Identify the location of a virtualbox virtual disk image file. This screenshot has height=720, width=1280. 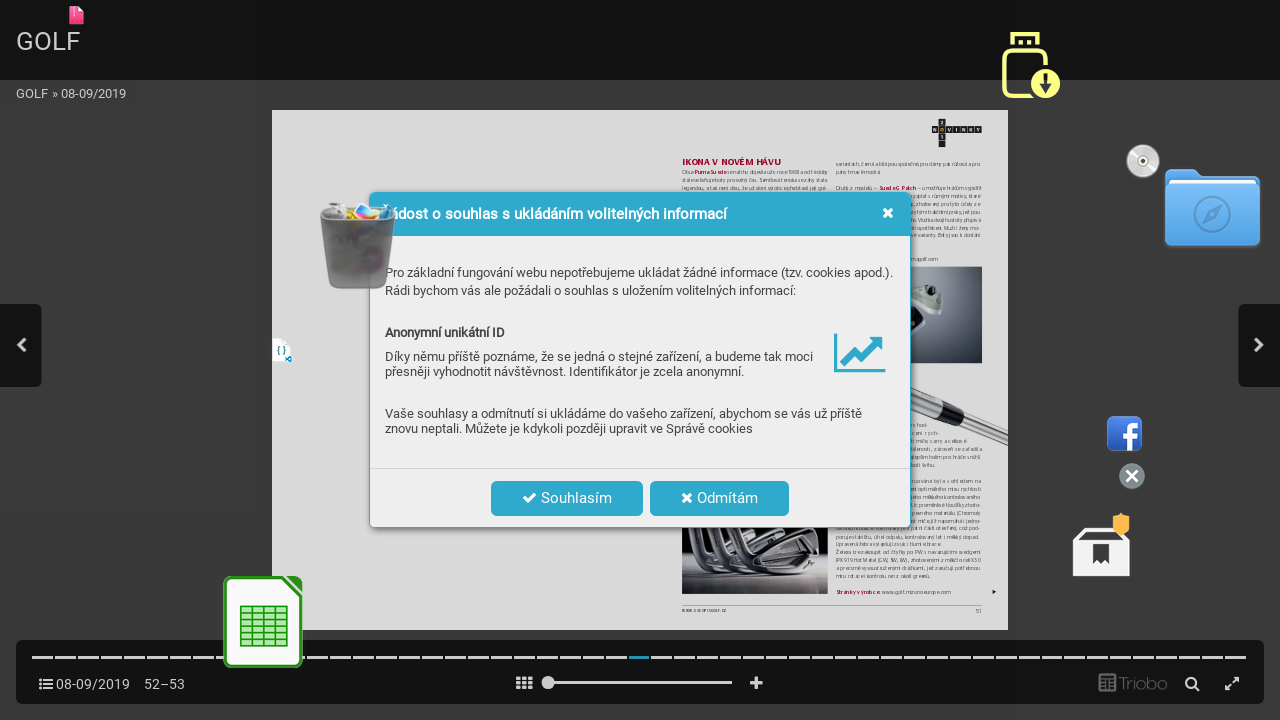
(76, 15).